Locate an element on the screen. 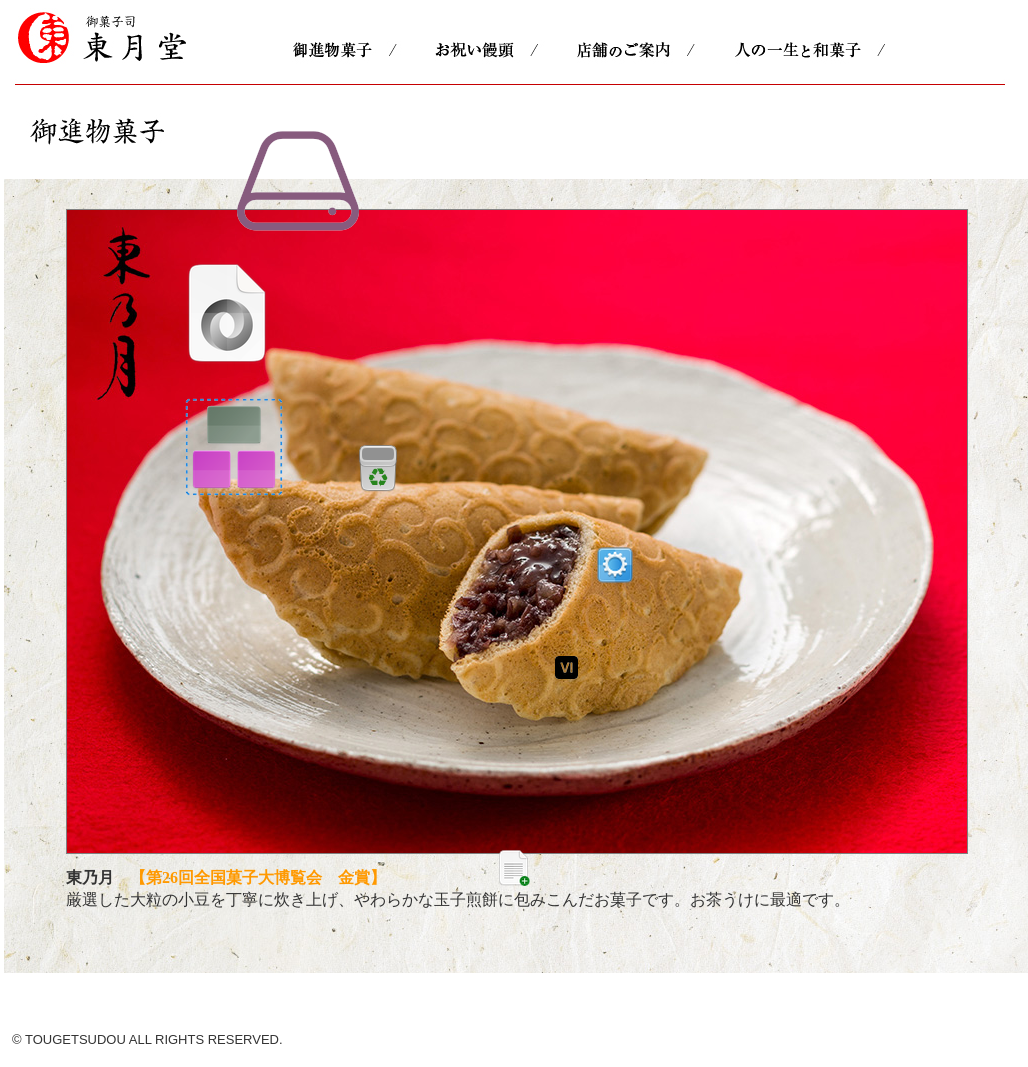 Image resolution: width=1028 pixels, height=1067 pixels. eject or safely remove external drive is located at coordinates (298, 177).